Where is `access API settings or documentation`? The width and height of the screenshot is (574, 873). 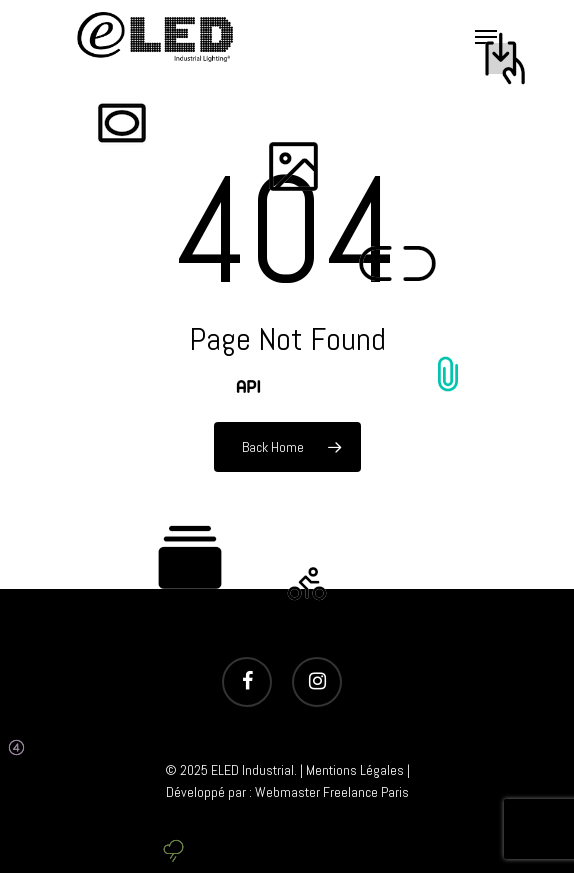
access API settings or documentation is located at coordinates (248, 386).